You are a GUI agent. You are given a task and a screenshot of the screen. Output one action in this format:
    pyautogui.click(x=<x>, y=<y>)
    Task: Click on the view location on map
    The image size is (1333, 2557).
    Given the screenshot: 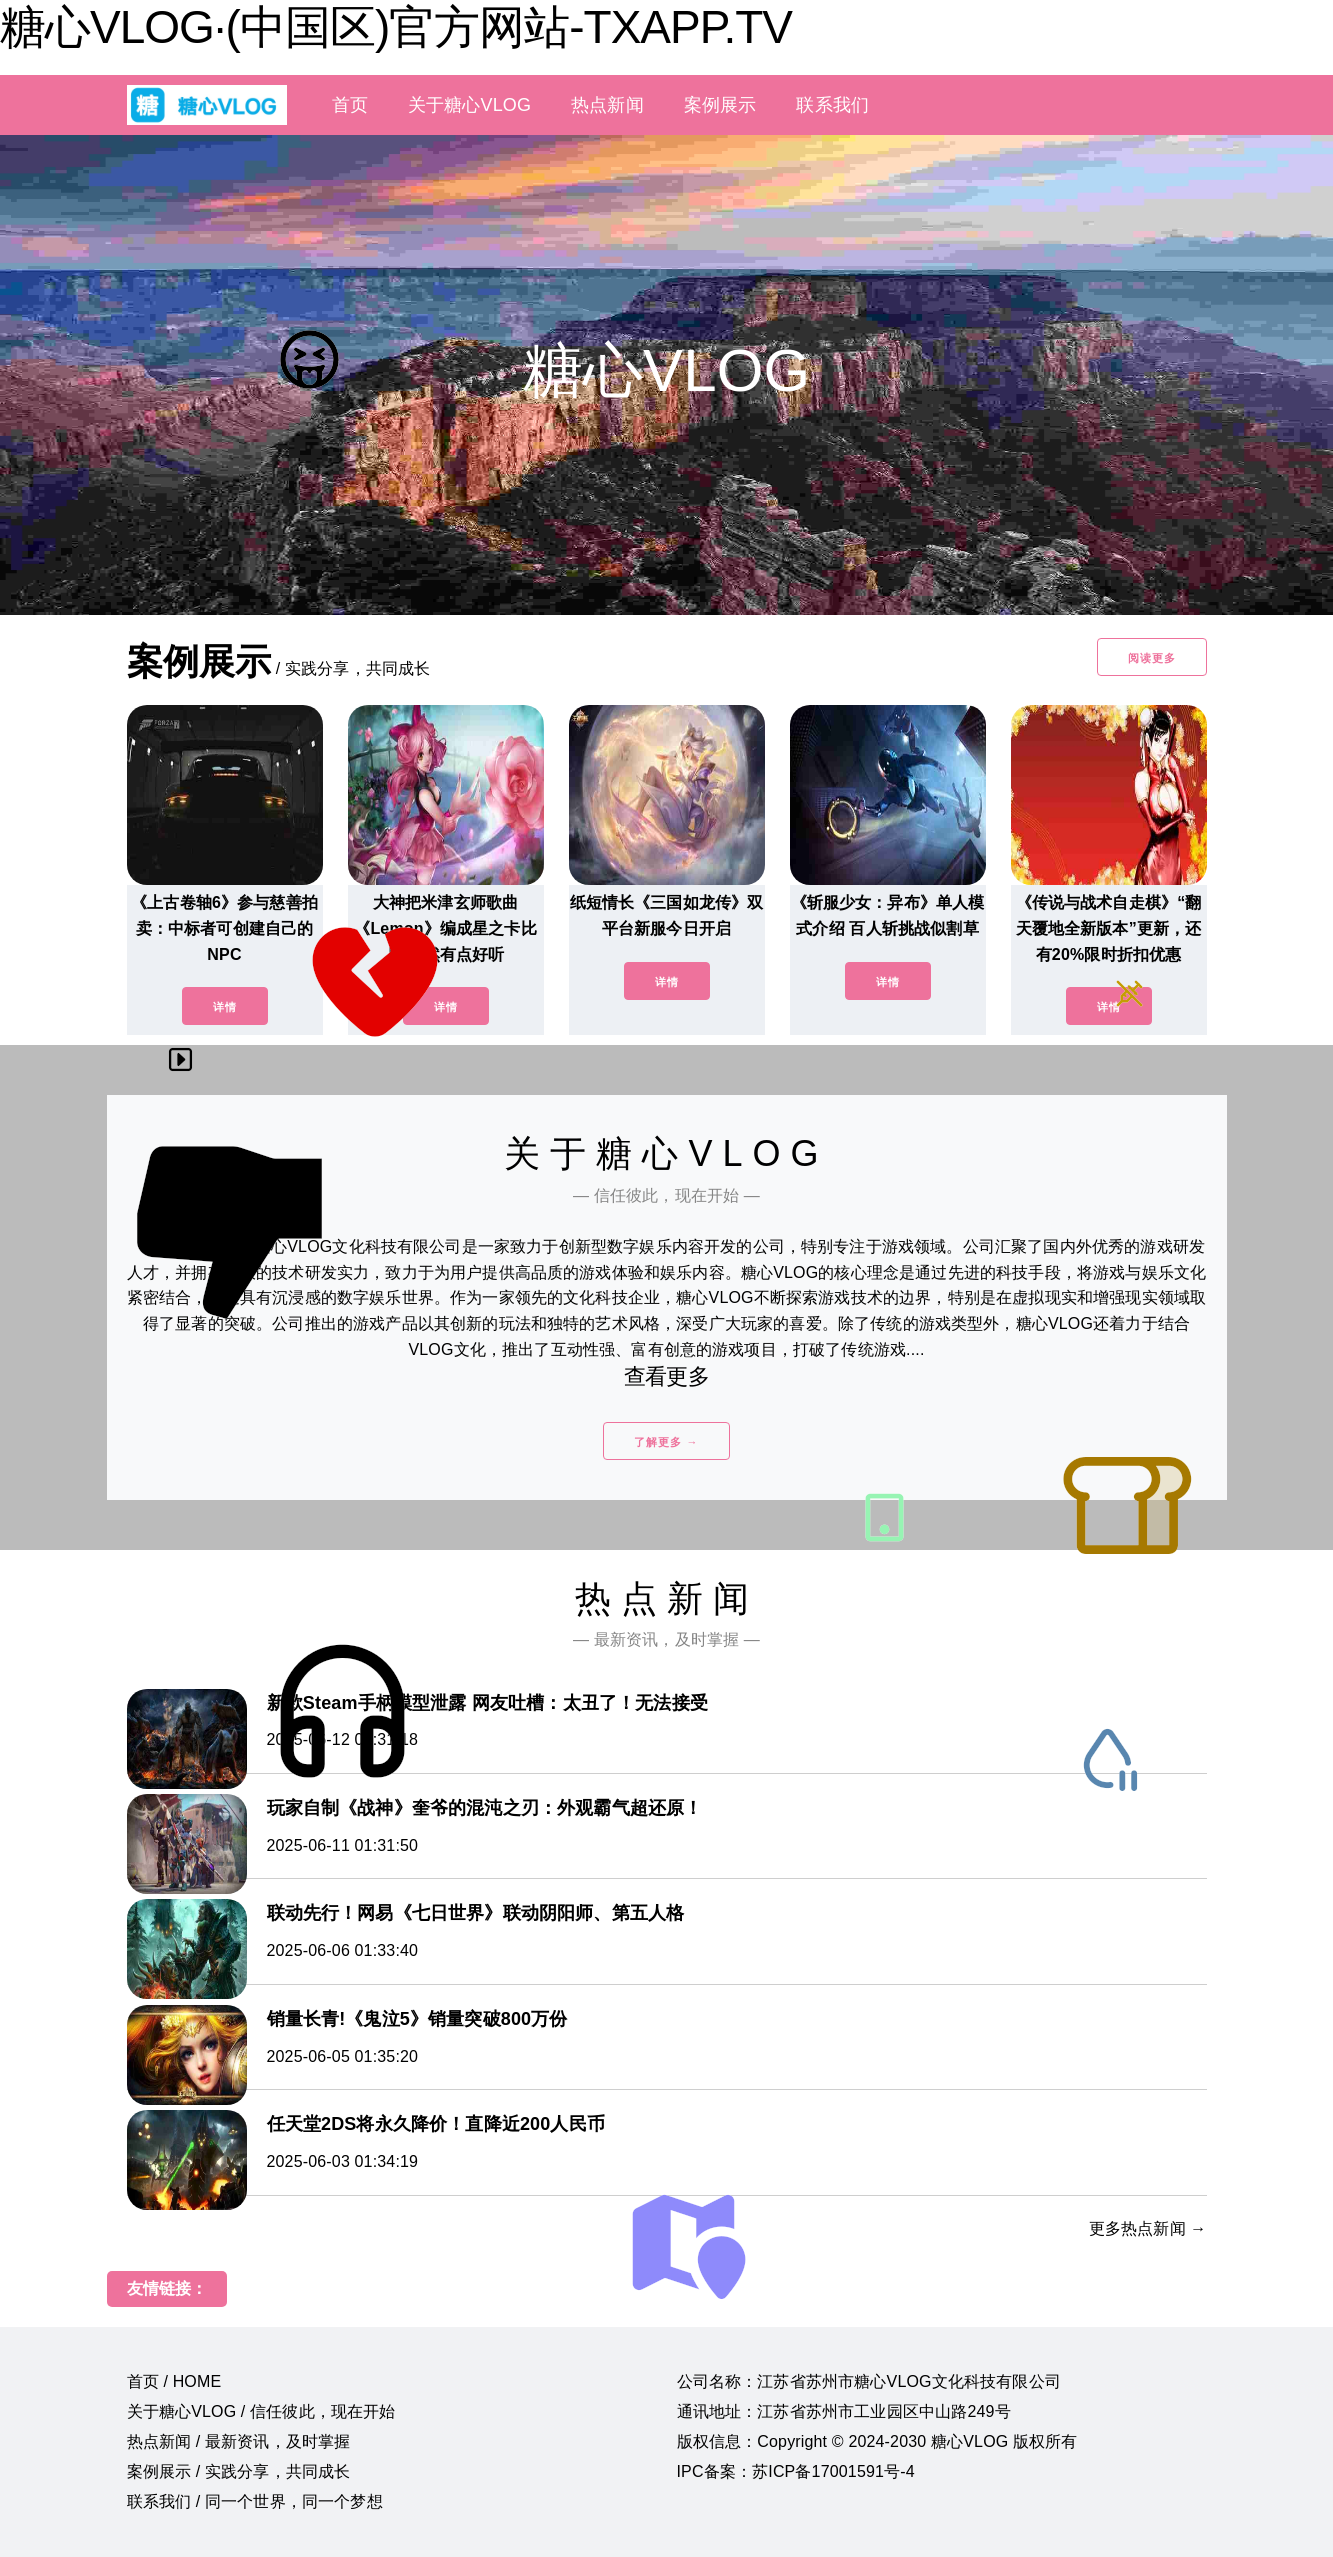 What is the action you would take?
    pyautogui.click(x=683, y=2242)
    